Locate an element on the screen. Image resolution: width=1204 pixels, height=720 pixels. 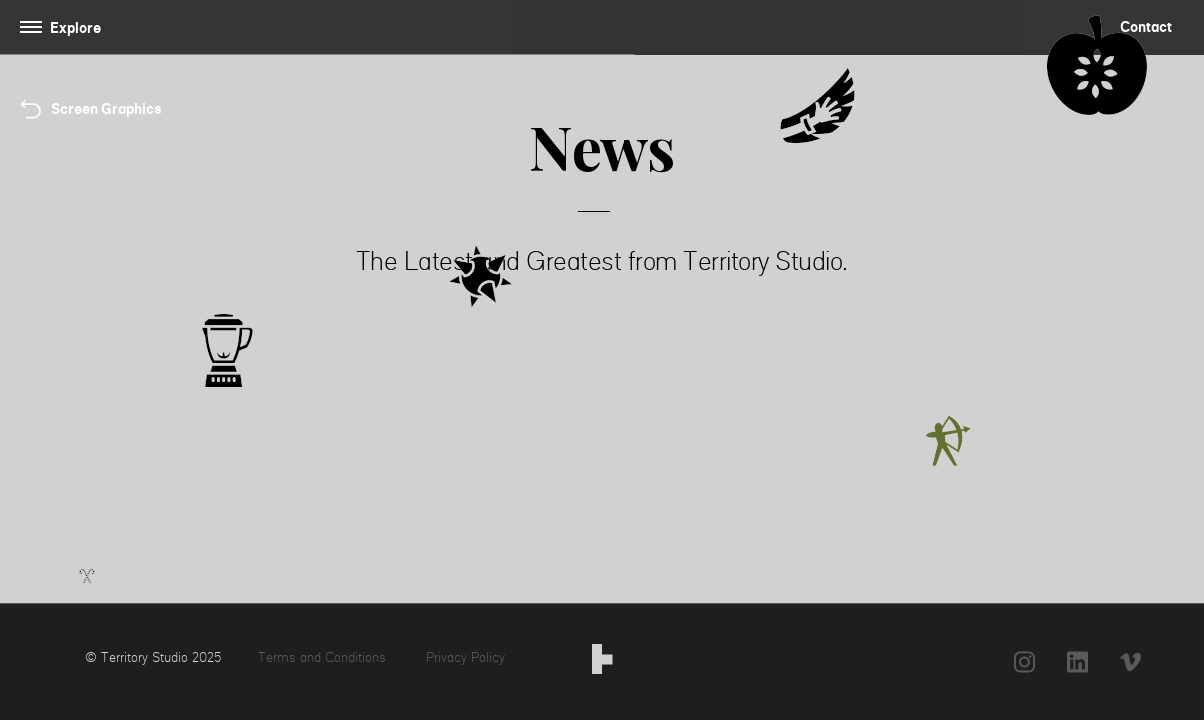
view apple seed count or farming resources is located at coordinates (1097, 65).